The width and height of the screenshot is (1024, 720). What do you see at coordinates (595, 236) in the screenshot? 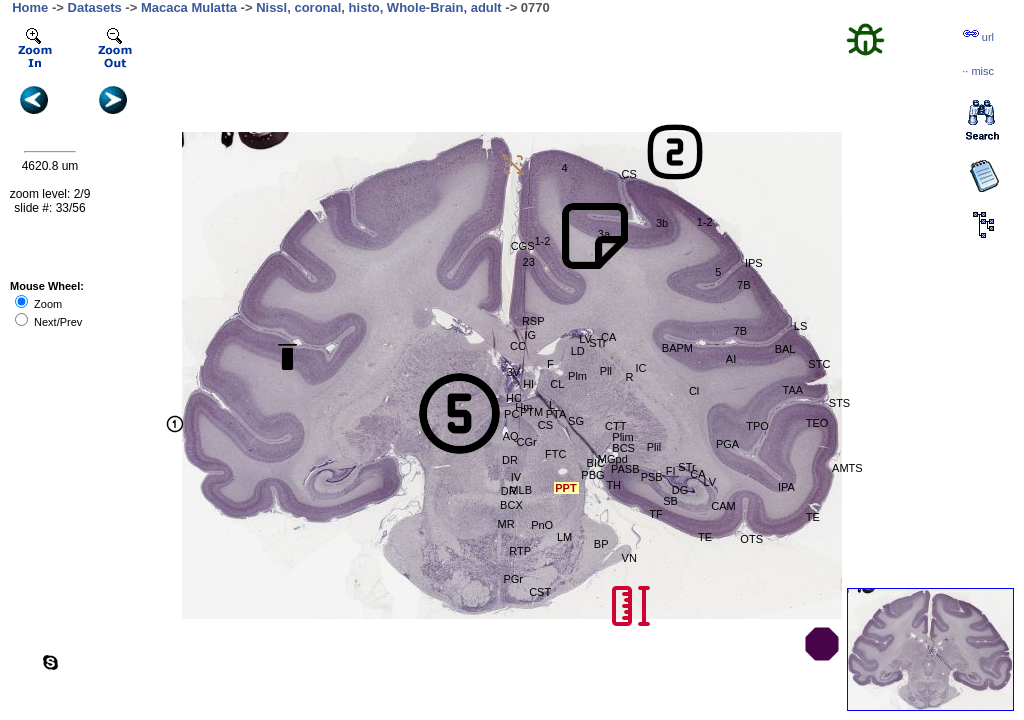
I see `create a new note` at bounding box center [595, 236].